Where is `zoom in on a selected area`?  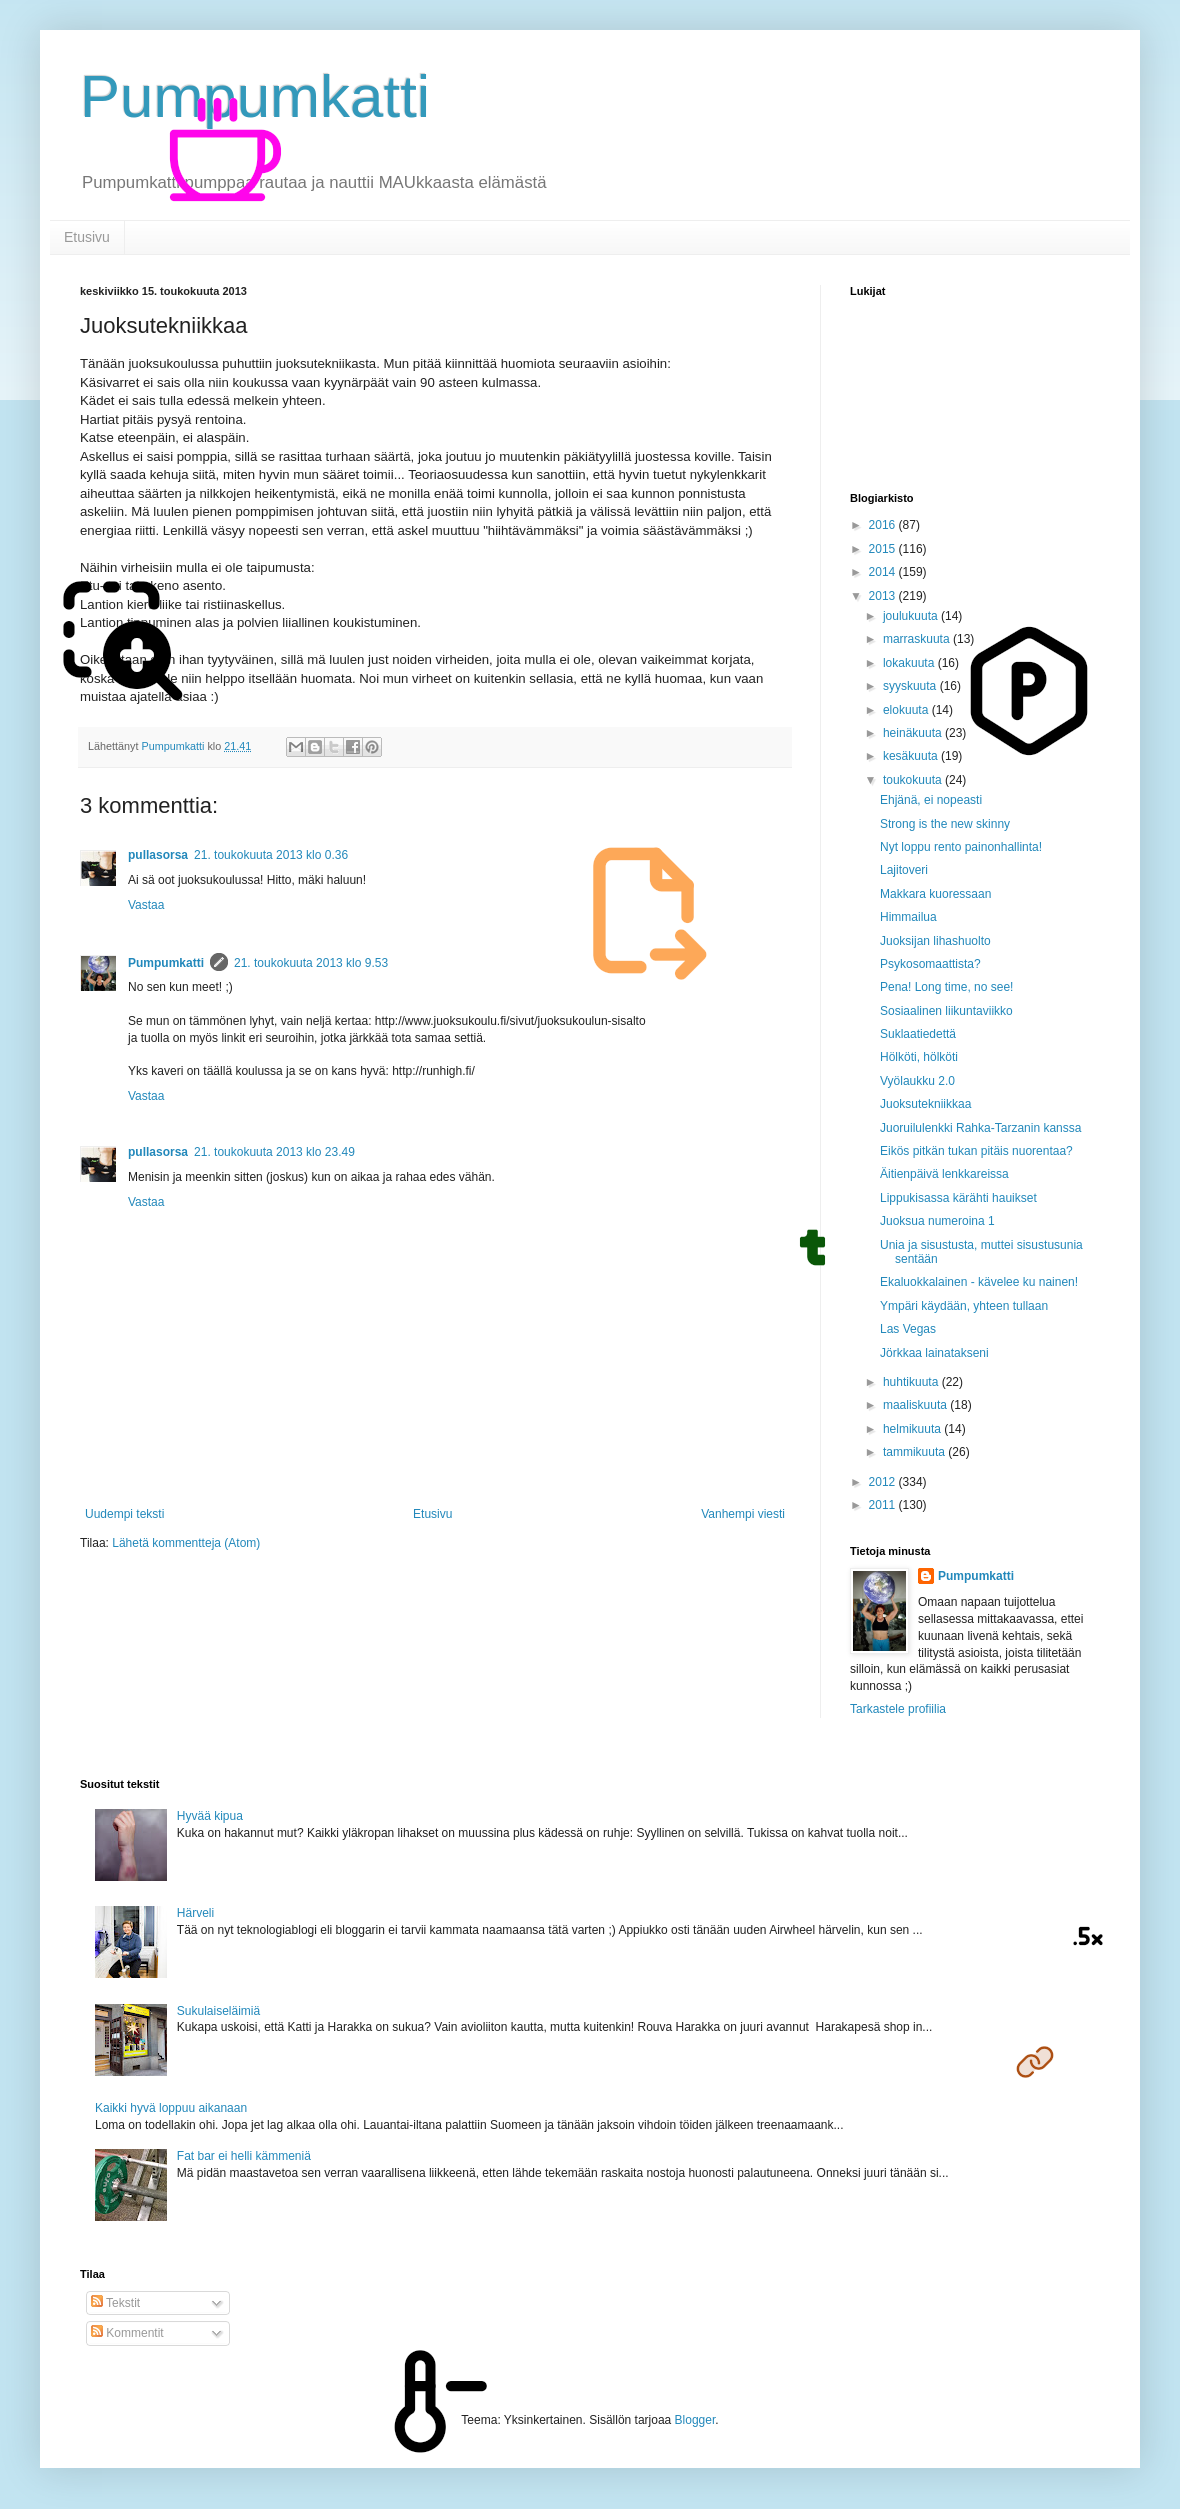
zoom in on a selected area is located at coordinates (120, 638).